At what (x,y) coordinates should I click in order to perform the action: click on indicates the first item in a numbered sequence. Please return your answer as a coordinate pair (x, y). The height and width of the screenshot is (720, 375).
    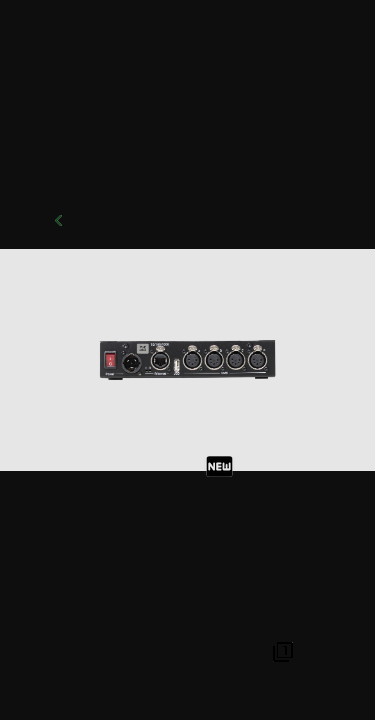
    Looking at the image, I should click on (283, 652).